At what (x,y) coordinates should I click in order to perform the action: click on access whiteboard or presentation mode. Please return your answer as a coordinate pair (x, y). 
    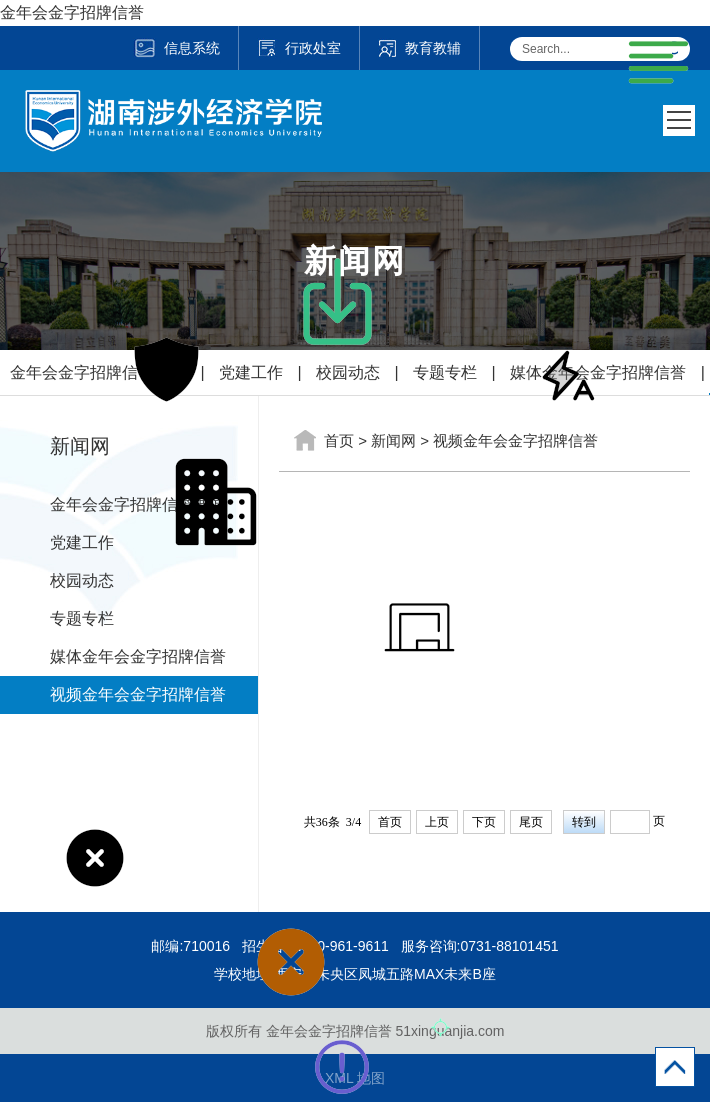
    Looking at the image, I should click on (419, 628).